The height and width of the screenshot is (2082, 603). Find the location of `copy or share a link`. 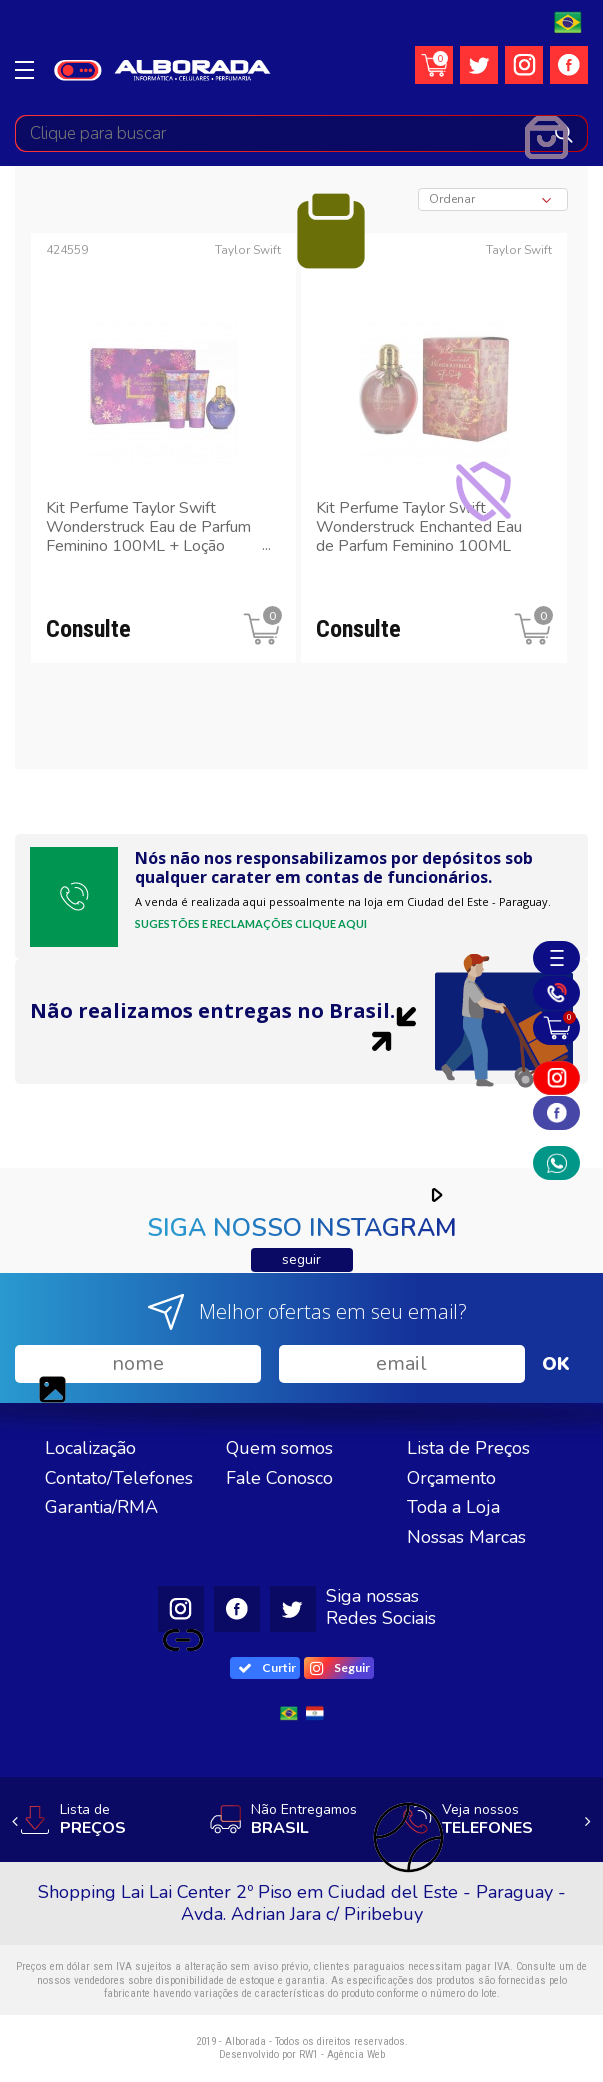

copy or share a link is located at coordinates (183, 1640).